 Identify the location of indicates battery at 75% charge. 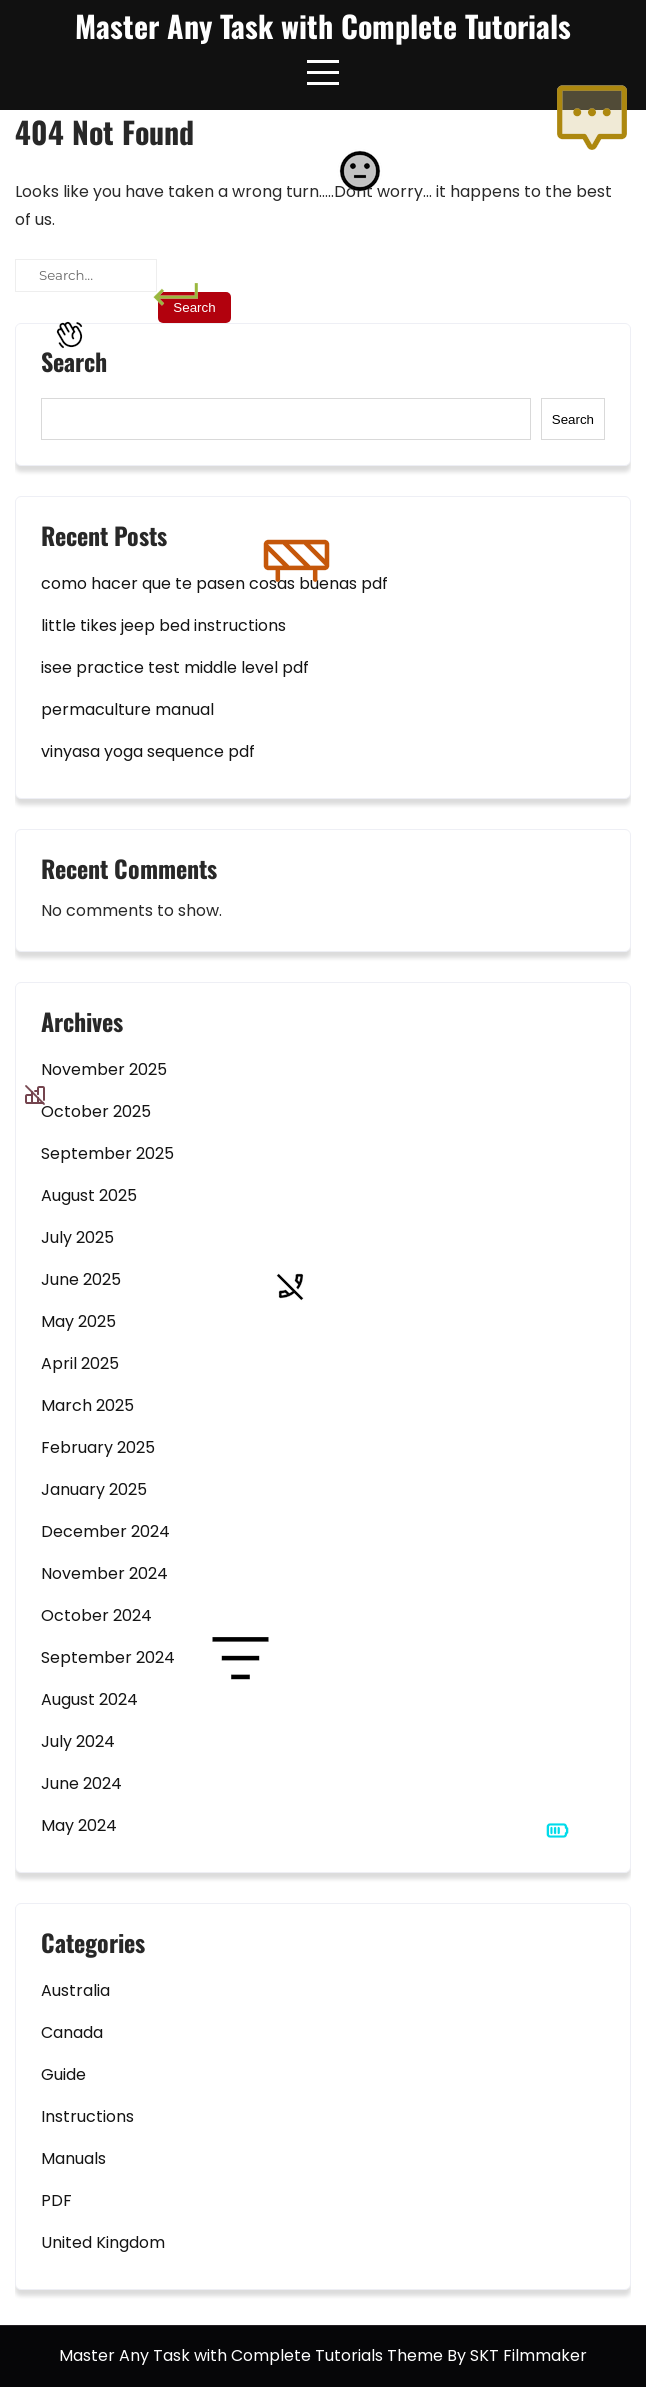
(557, 1830).